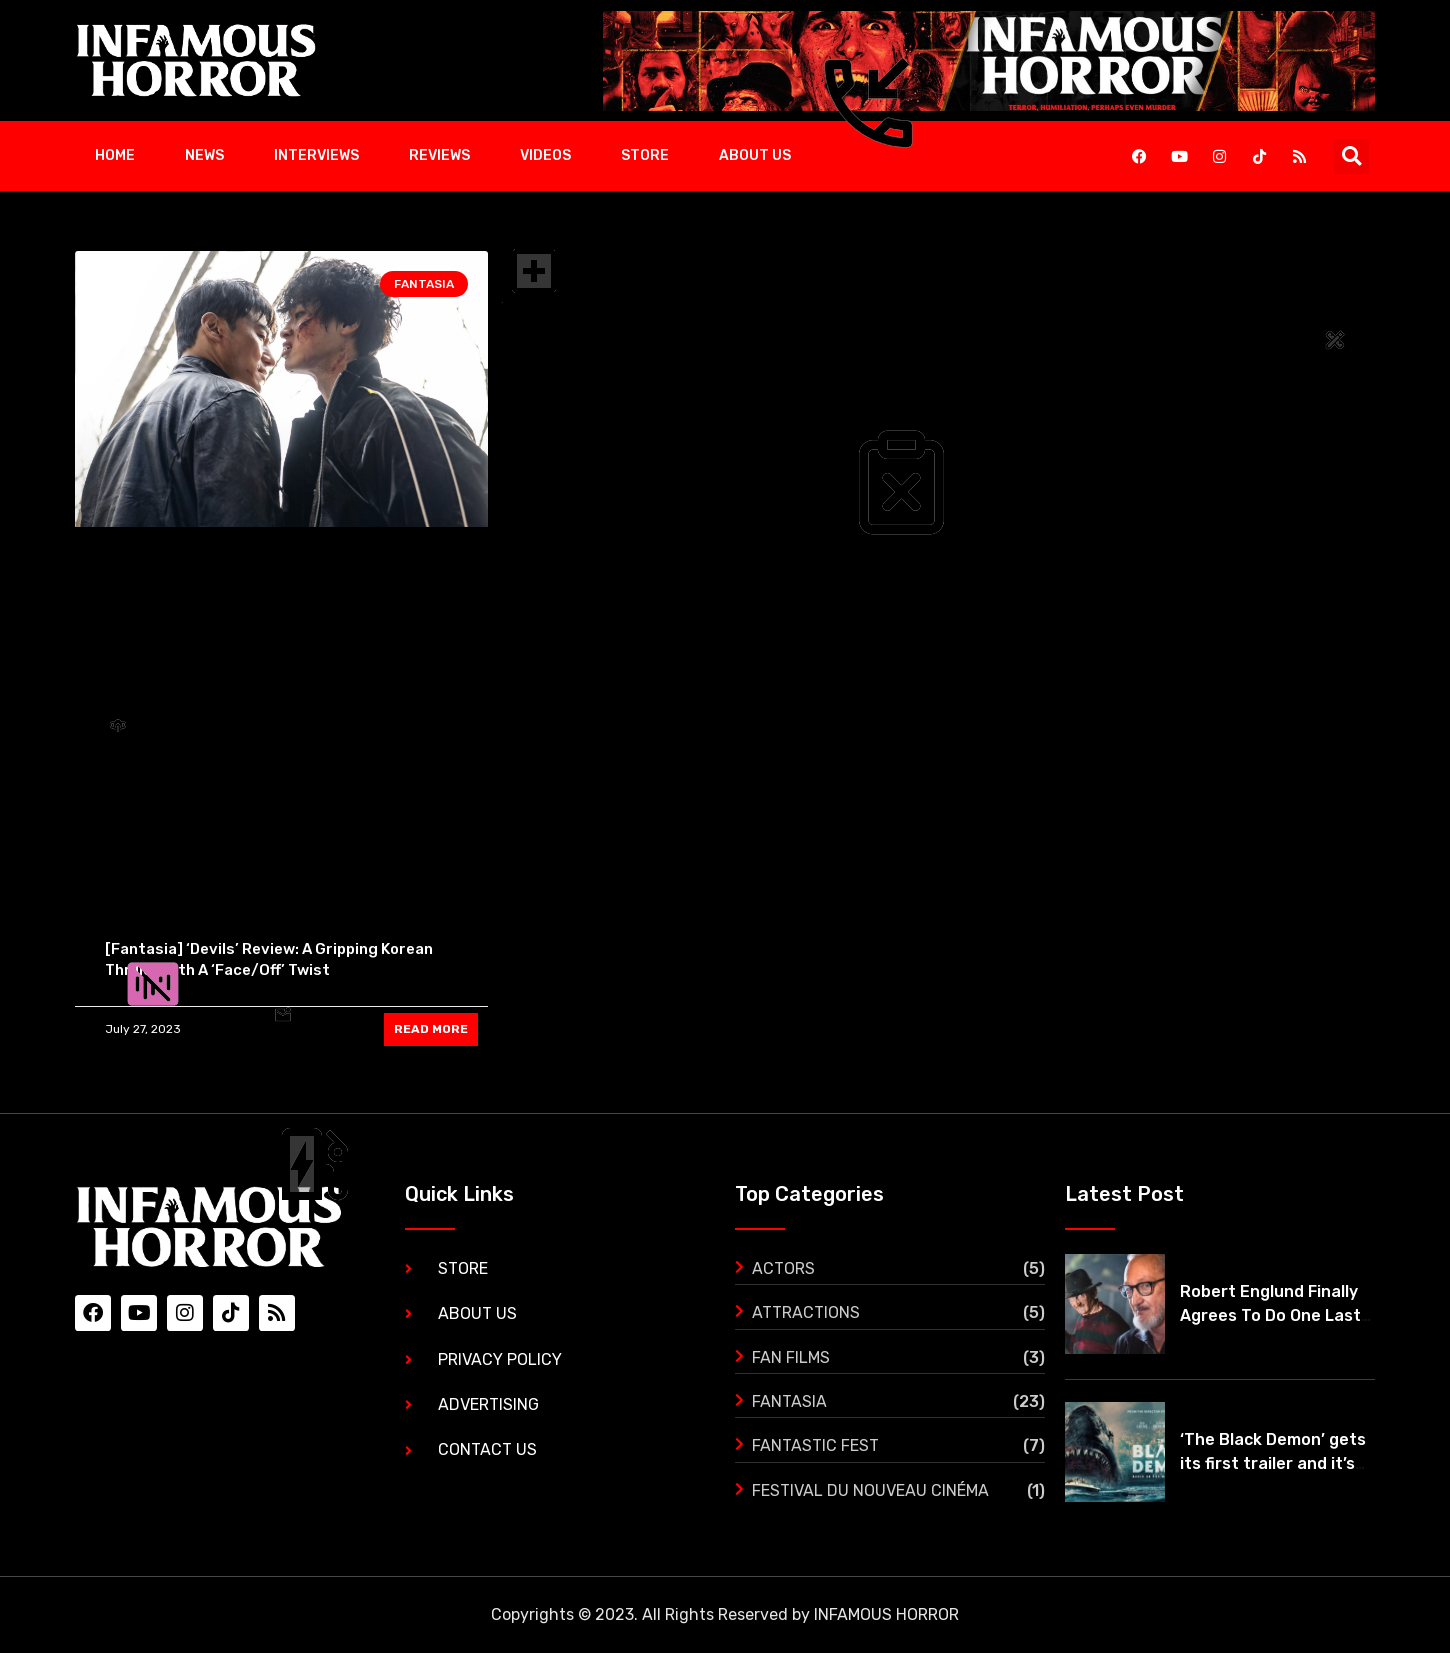 This screenshot has width=1450, height=1653. Describe the element at coordinates (901, 482) in the screenshot. I see `clear clipboard contents` at that location.